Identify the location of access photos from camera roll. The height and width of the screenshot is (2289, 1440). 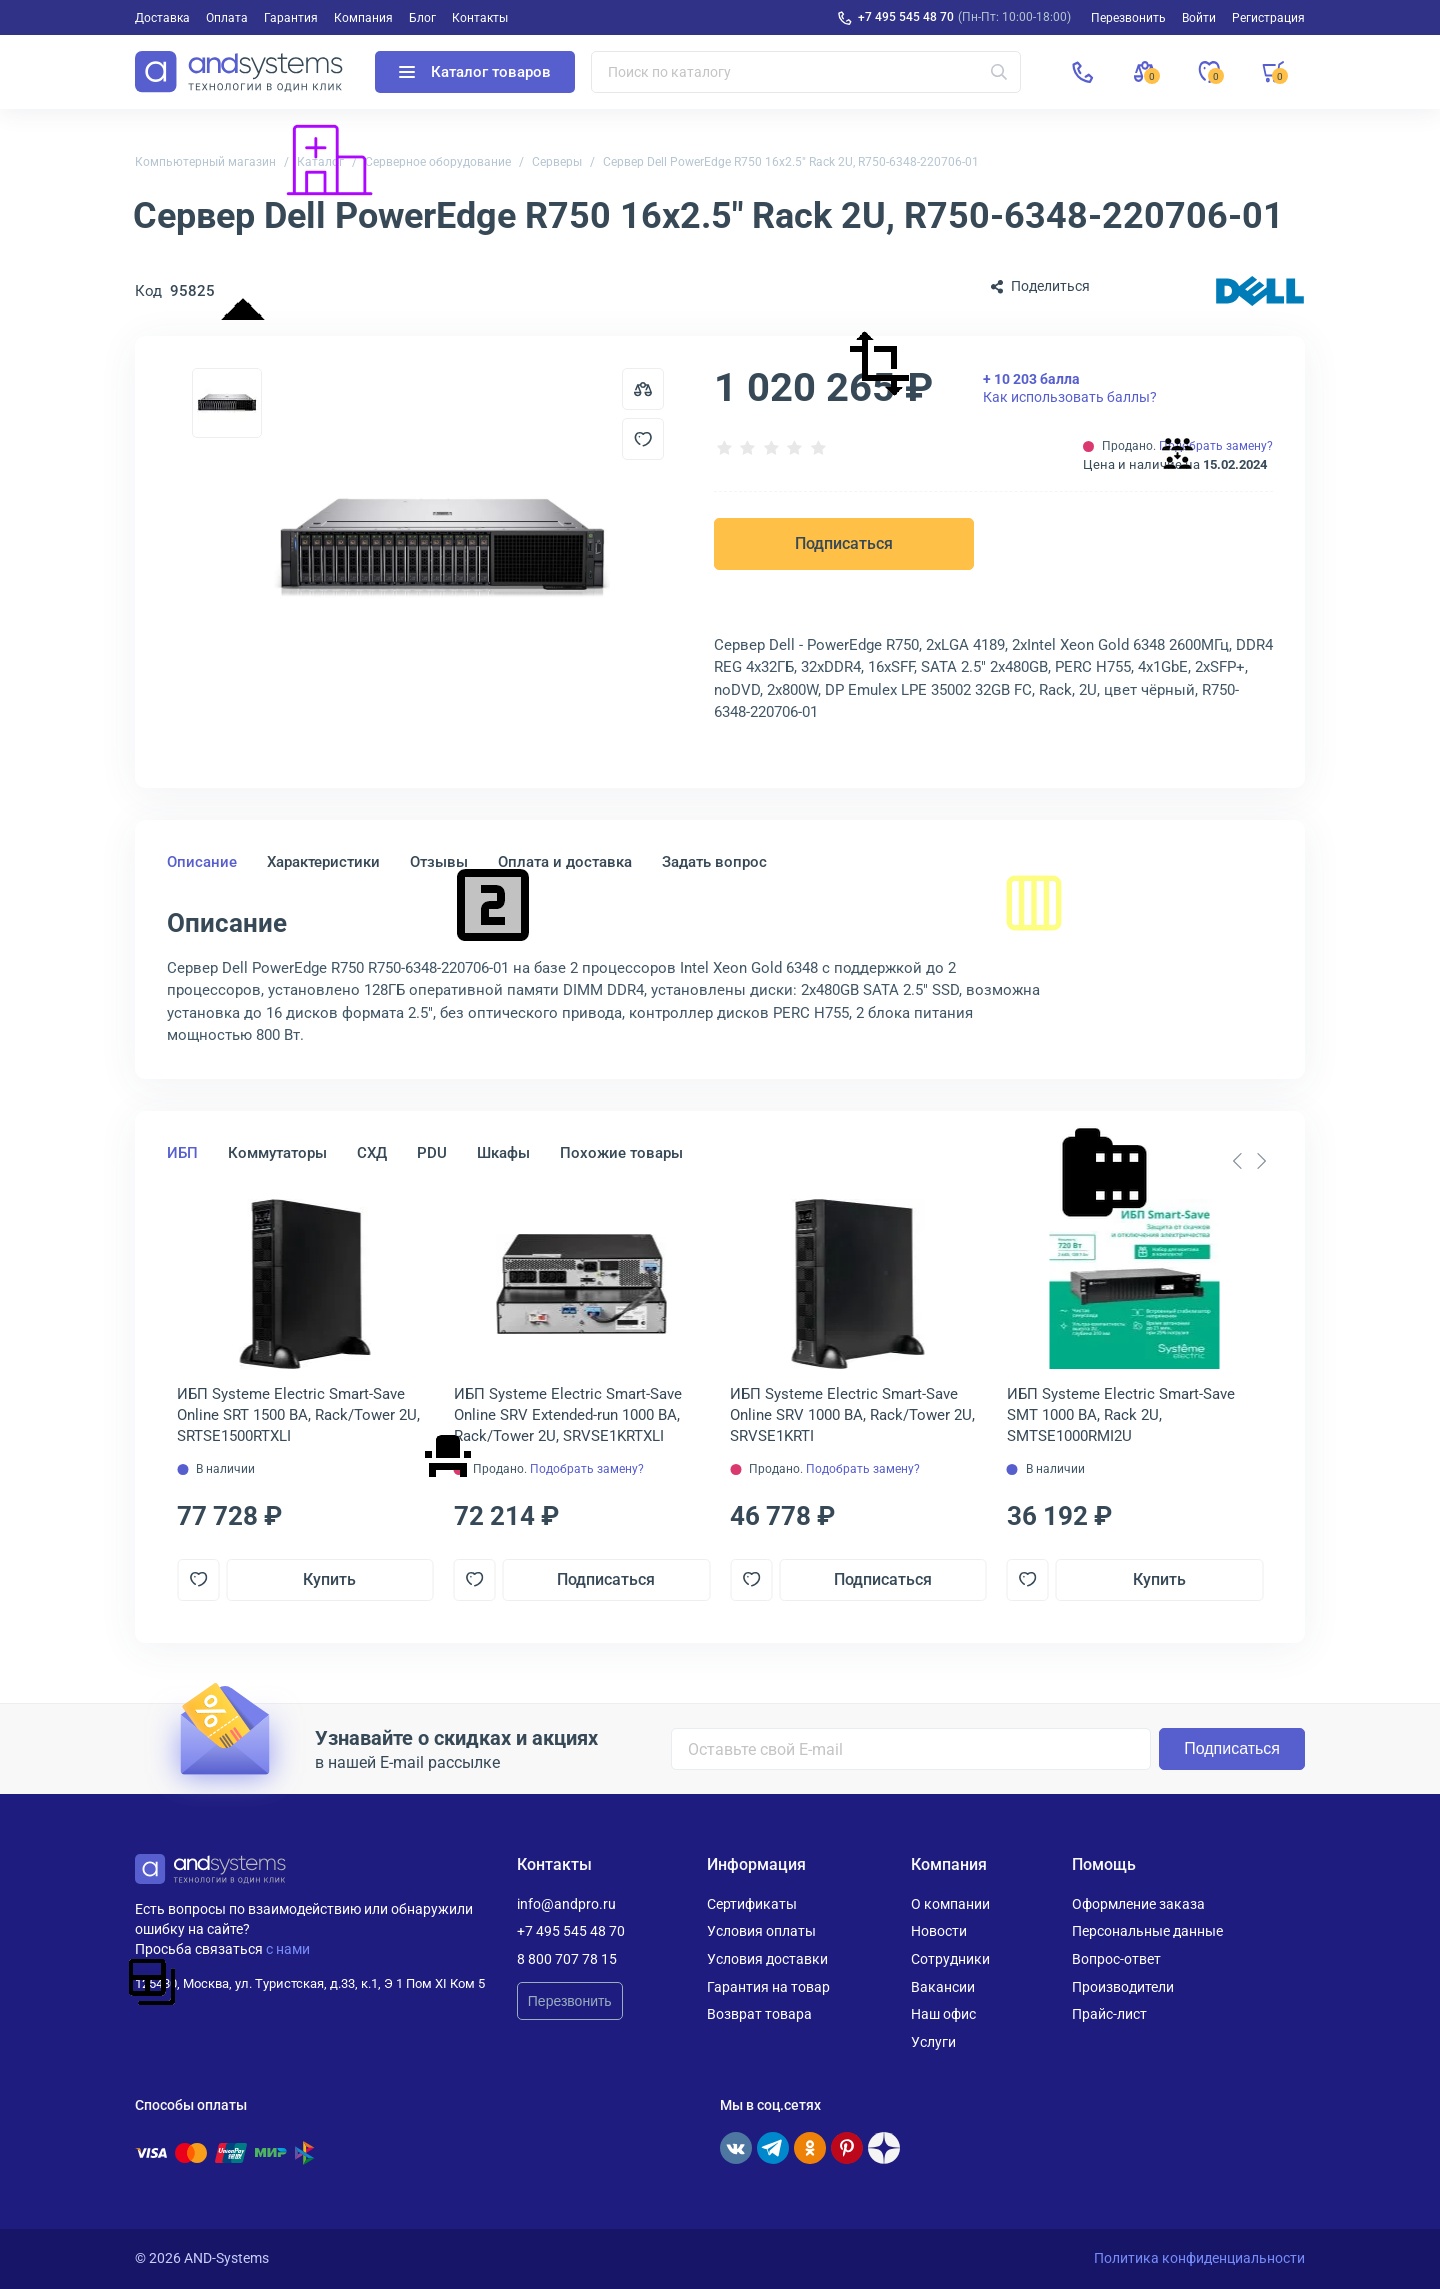
(1104, 1174).